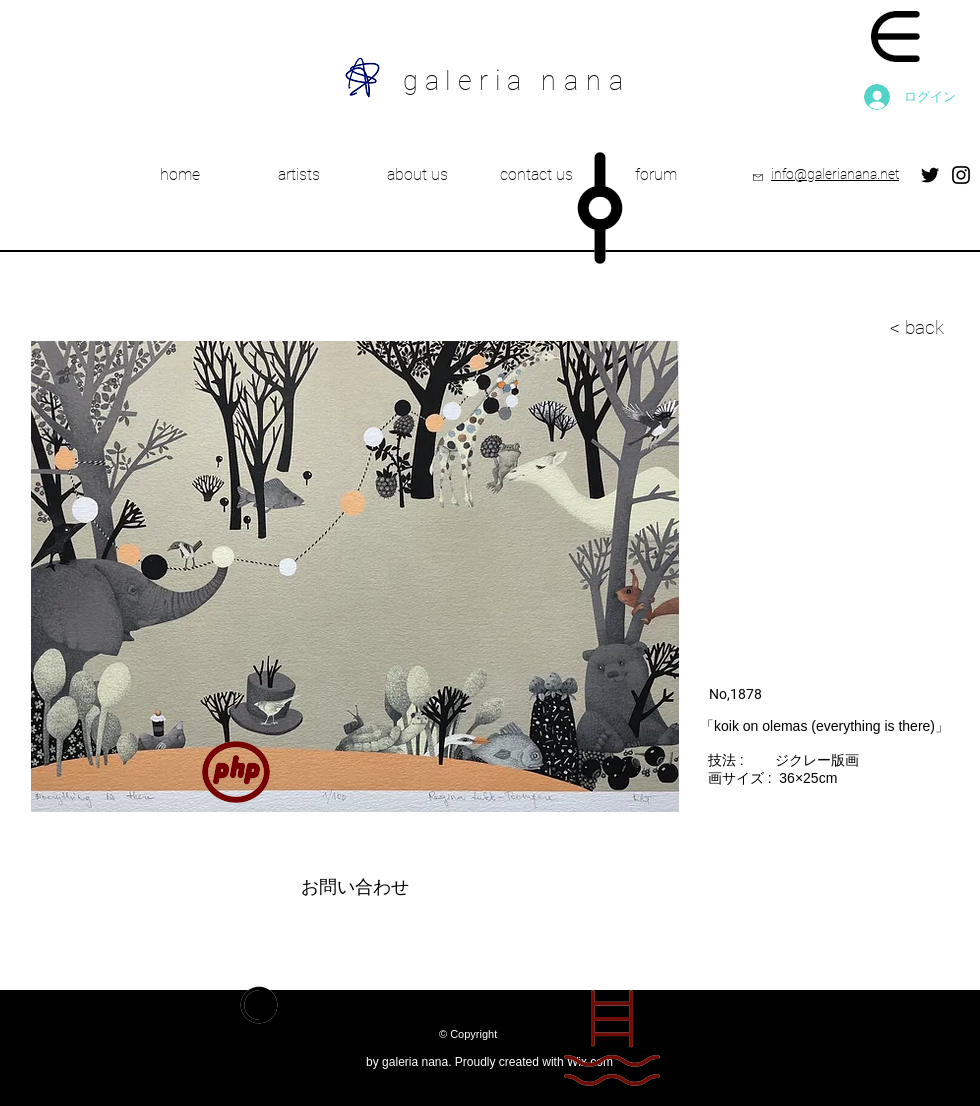 This screenshot has width=980, height=1106. I want to click on view commit history in version control, so click(600, 208).